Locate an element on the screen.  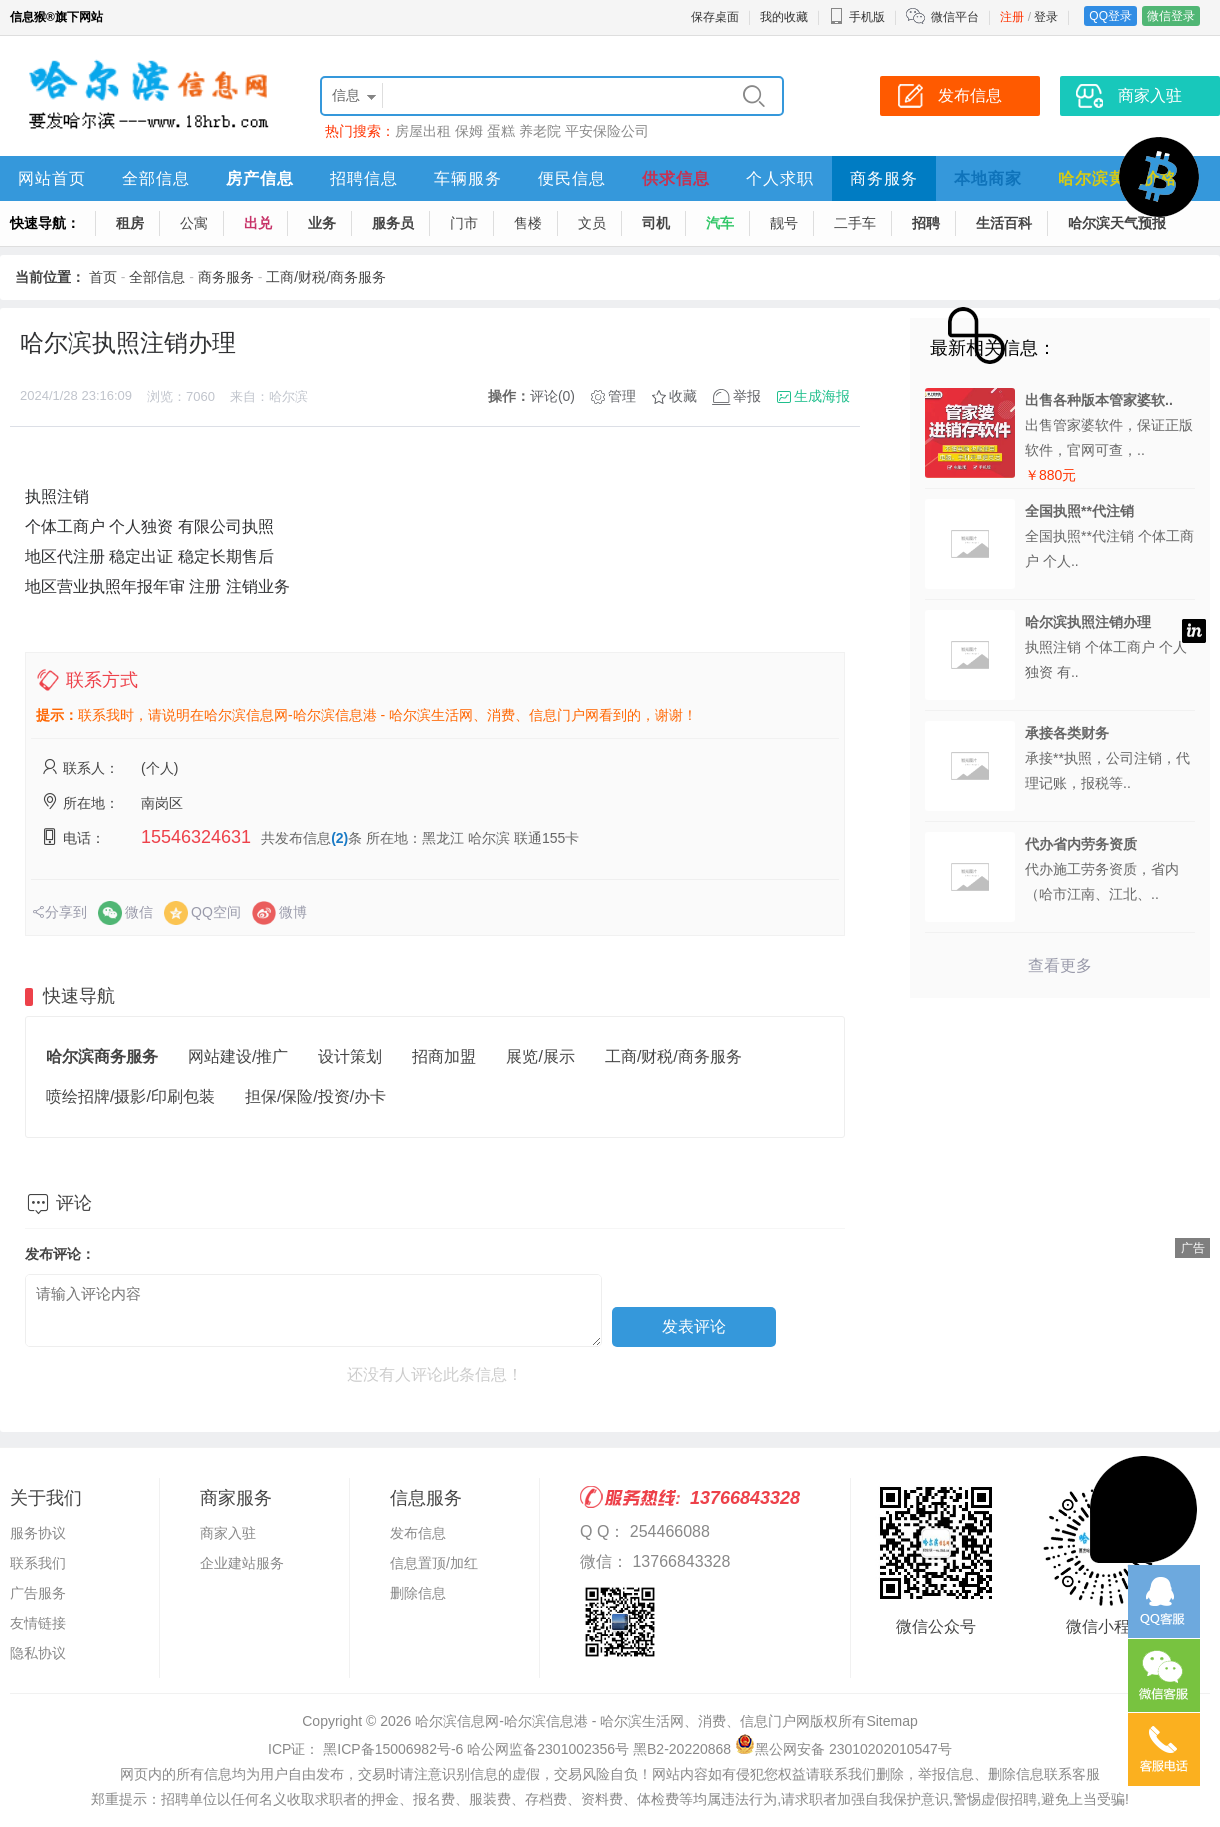
bitcoin cryptocurrency logo is located at coordinates (1159, 177).